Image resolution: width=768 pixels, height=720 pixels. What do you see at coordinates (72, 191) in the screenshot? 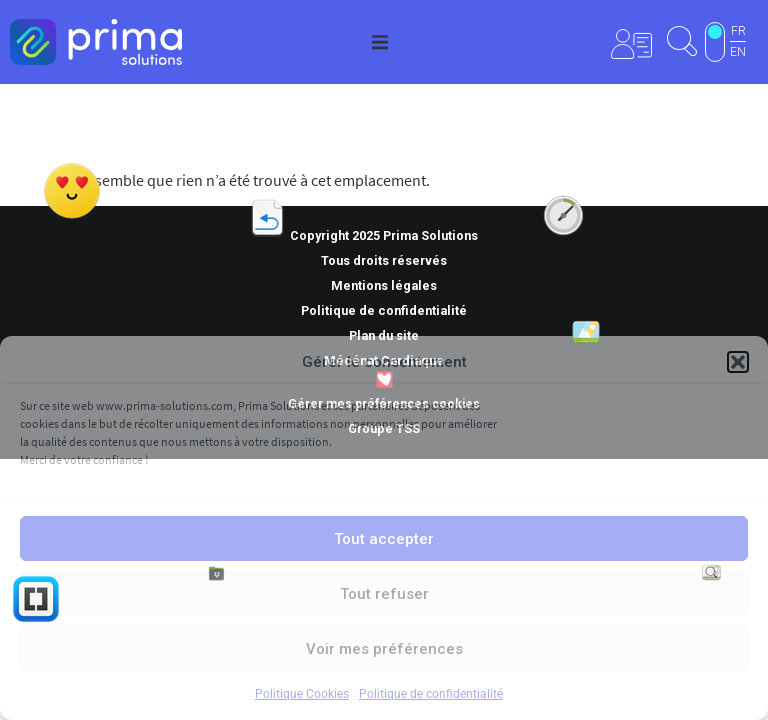
I see `open the Socialize social networking app` at bounding box center [72, 191].